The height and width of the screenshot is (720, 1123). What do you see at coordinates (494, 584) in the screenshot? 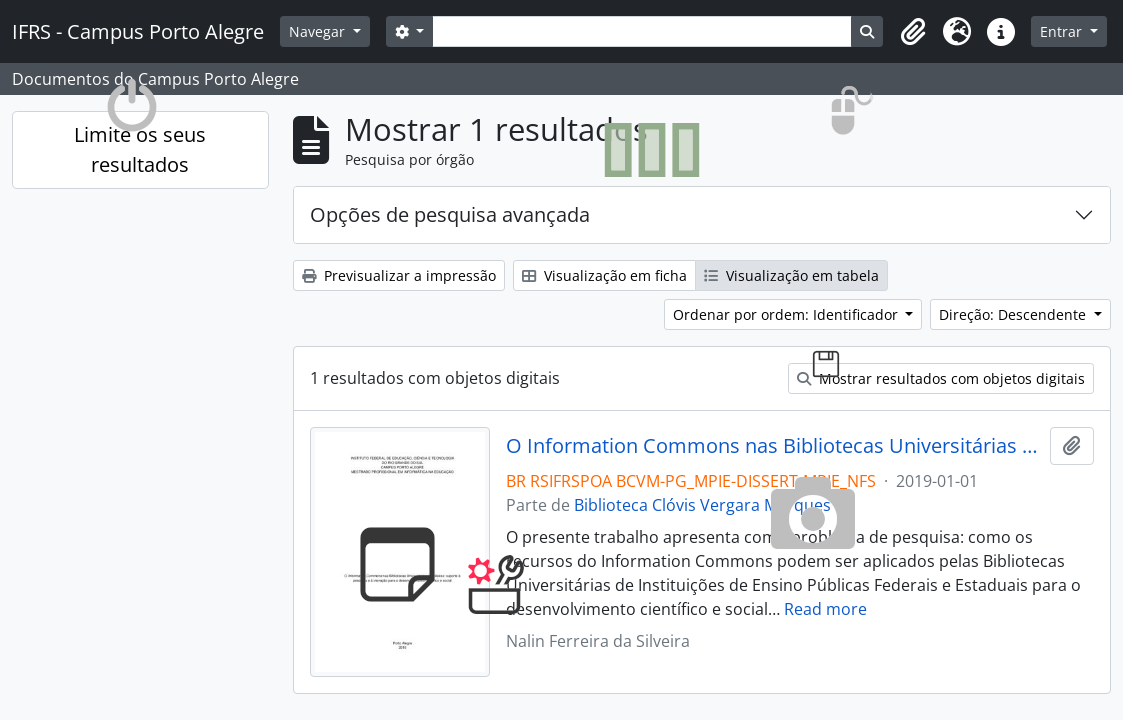
I see `access additional system preferences` at bounding box center [494, 584].